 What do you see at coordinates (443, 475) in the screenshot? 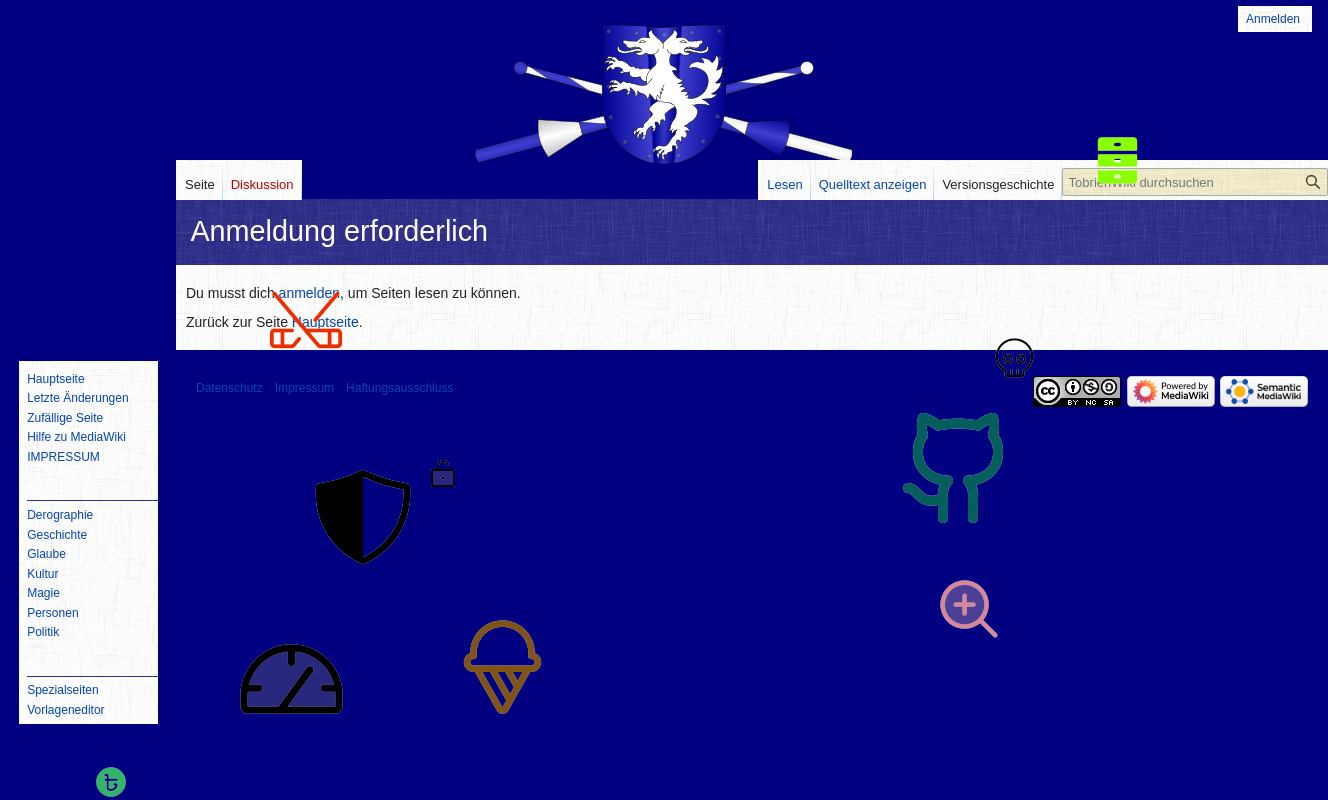
I see `unlock a protected item or feature` at bounding box center [443, 475].